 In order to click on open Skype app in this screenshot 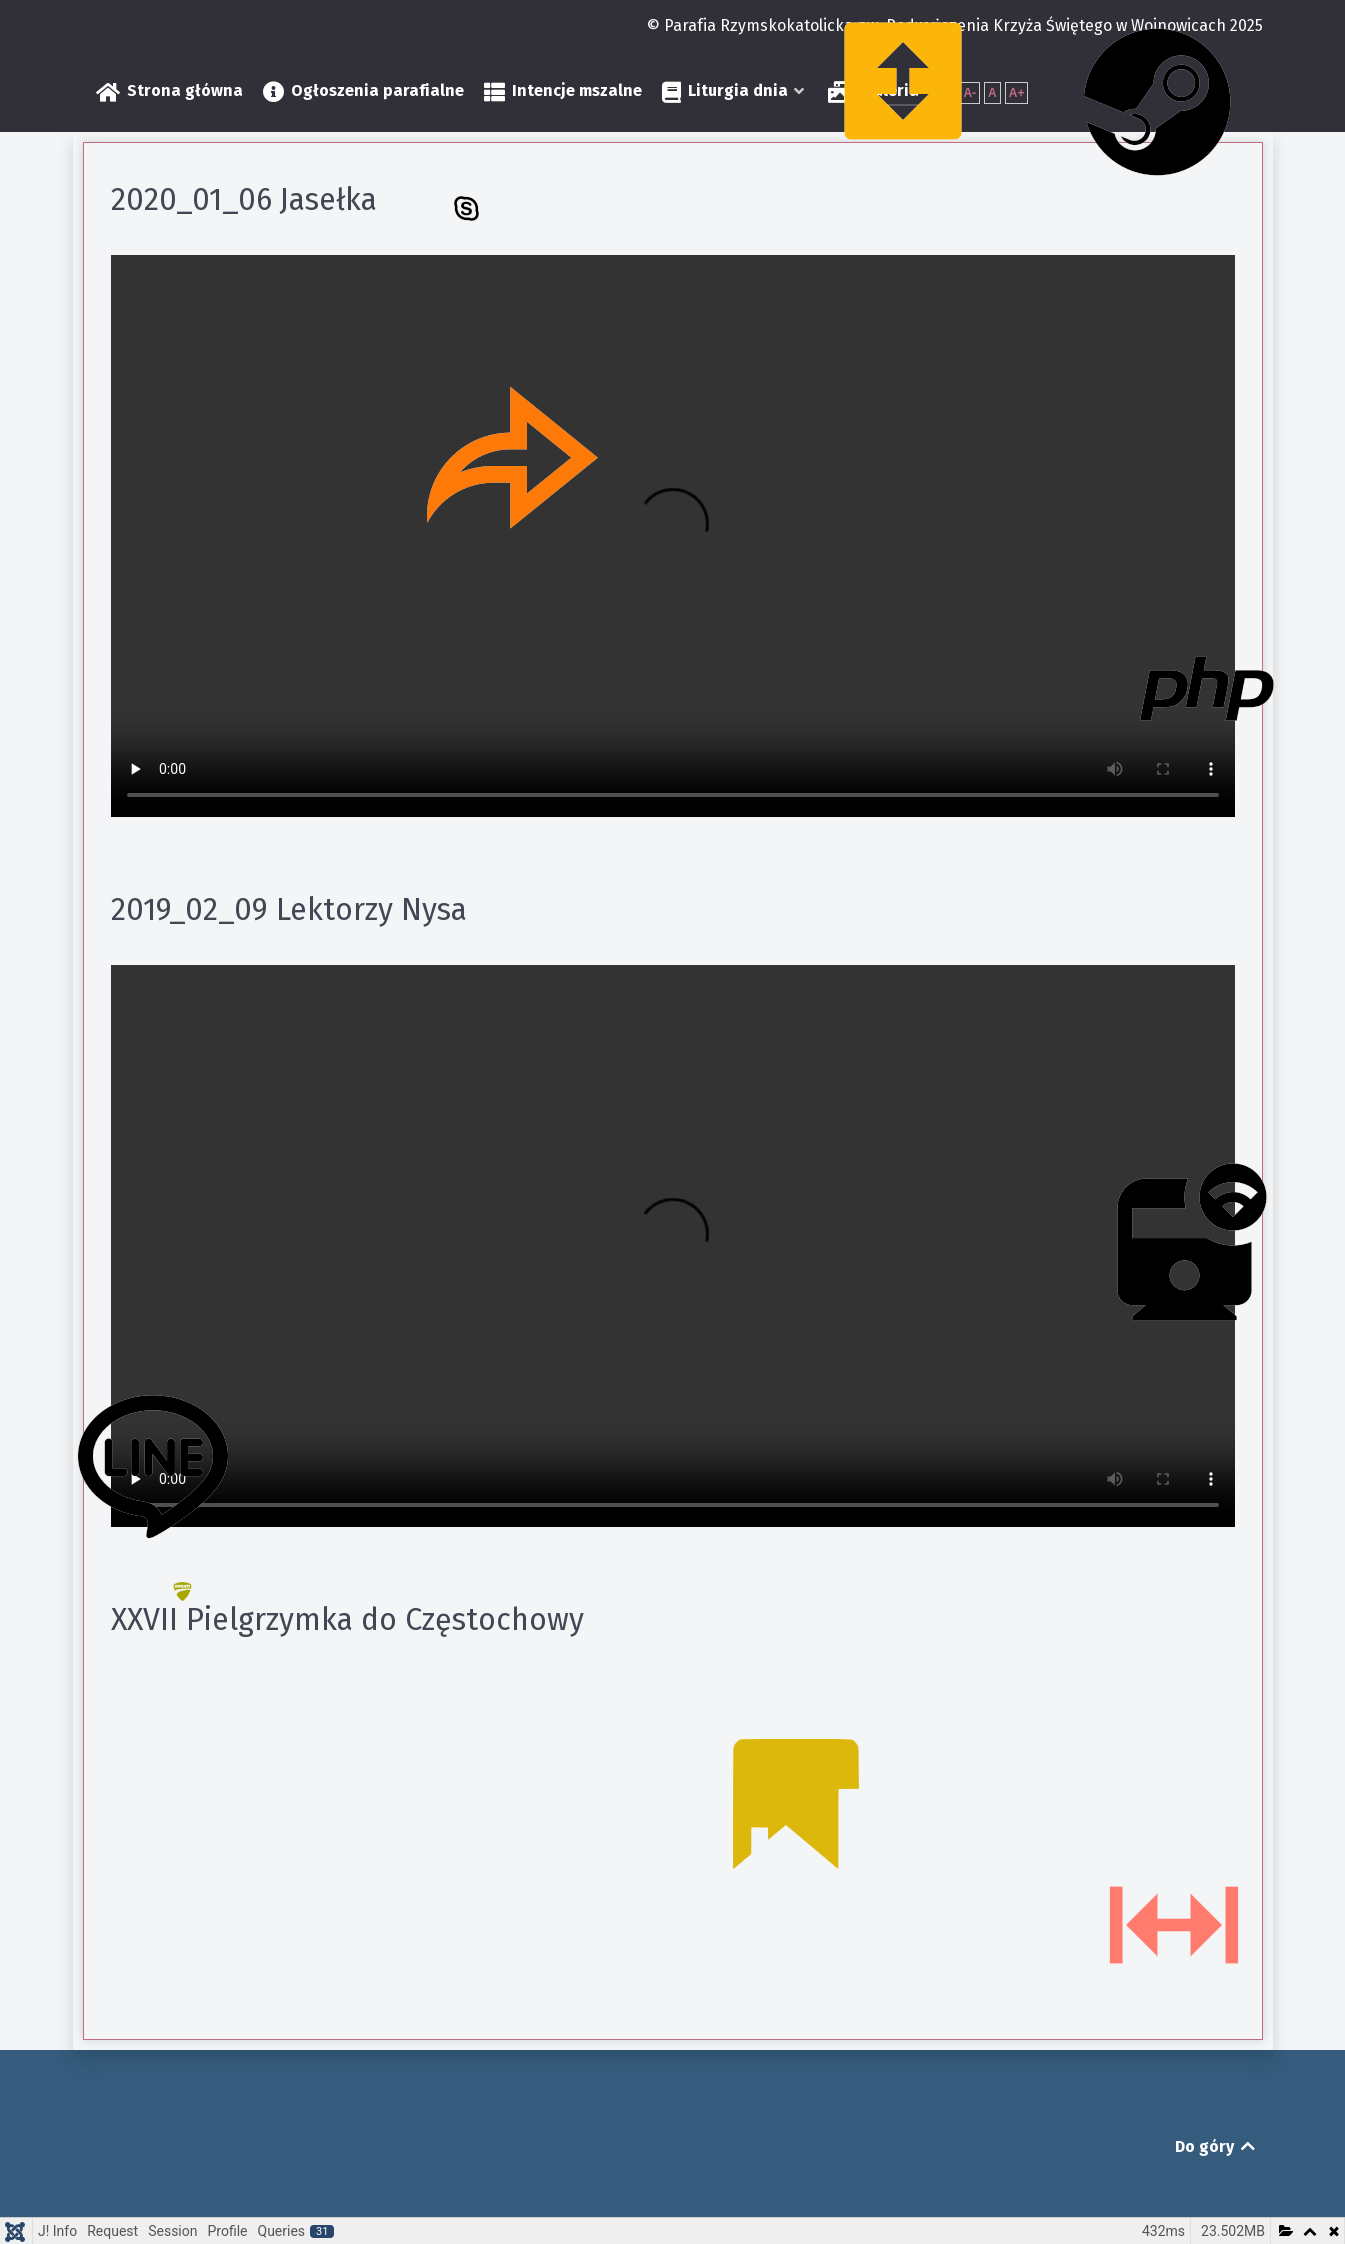, I will do `click(466, 208)`.